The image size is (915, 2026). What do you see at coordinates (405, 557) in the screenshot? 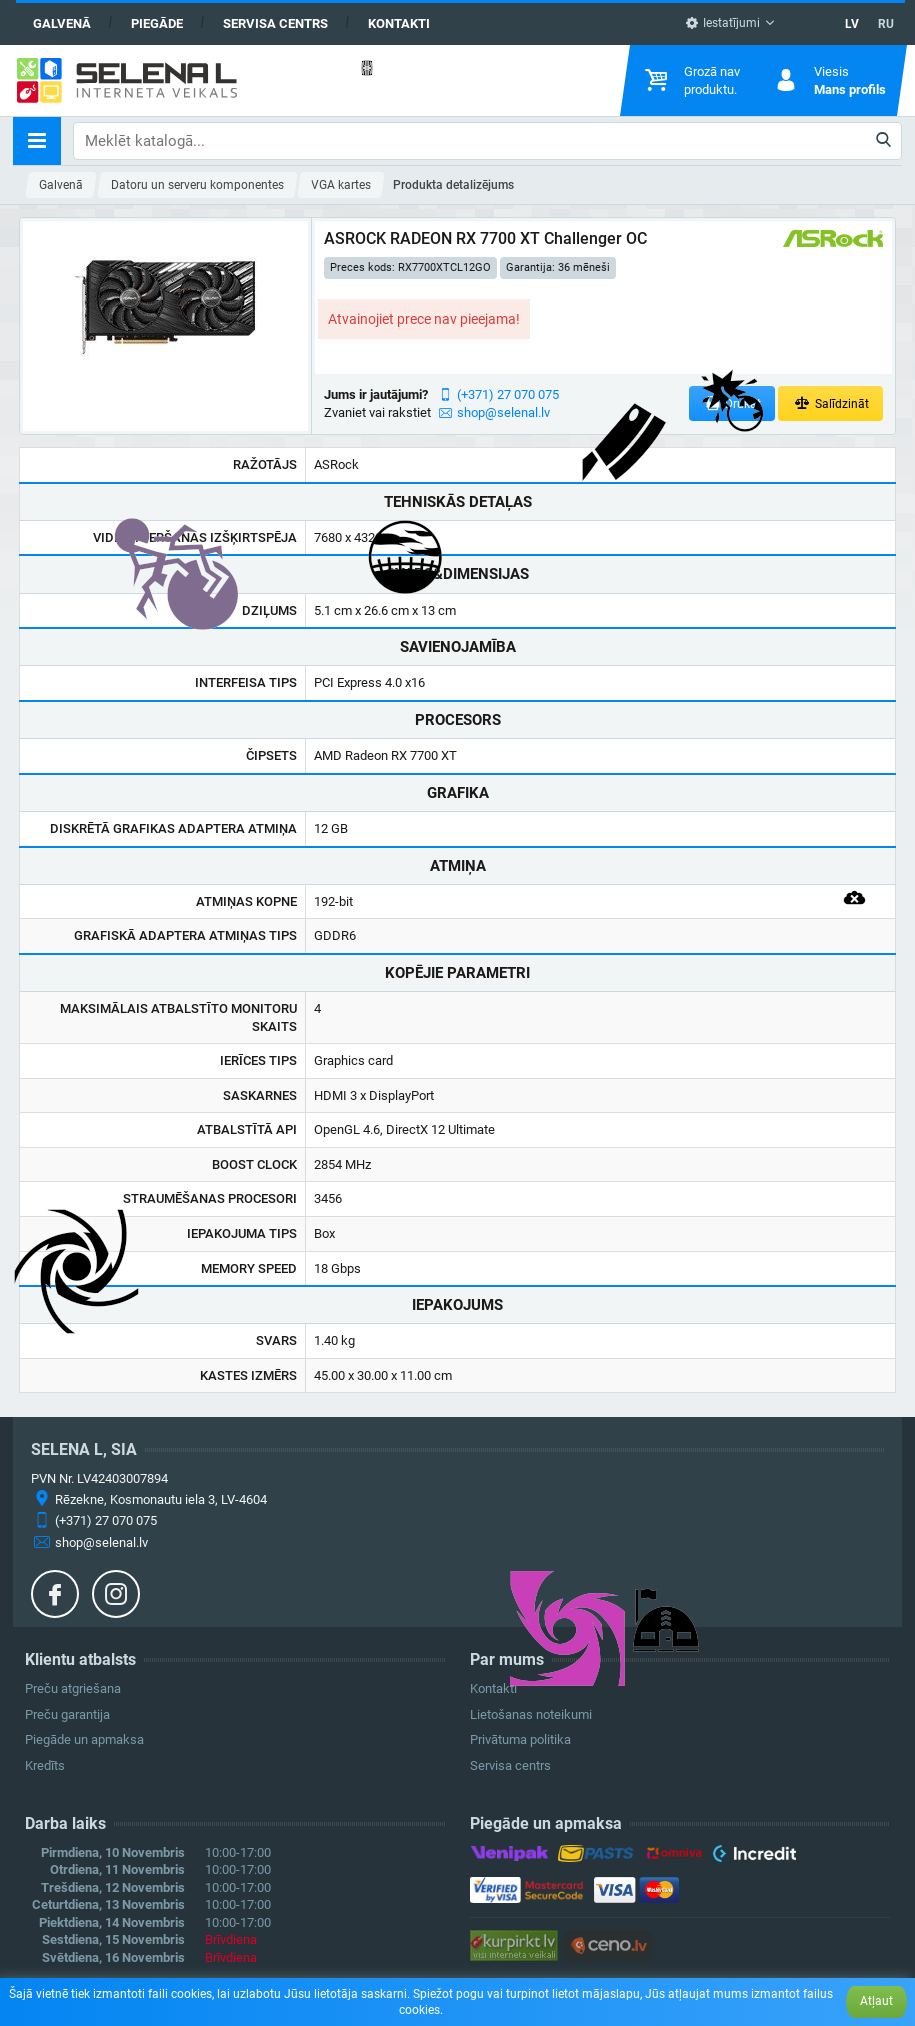
I see `access farm or agricultural settings` at bounding box center [405, 557].